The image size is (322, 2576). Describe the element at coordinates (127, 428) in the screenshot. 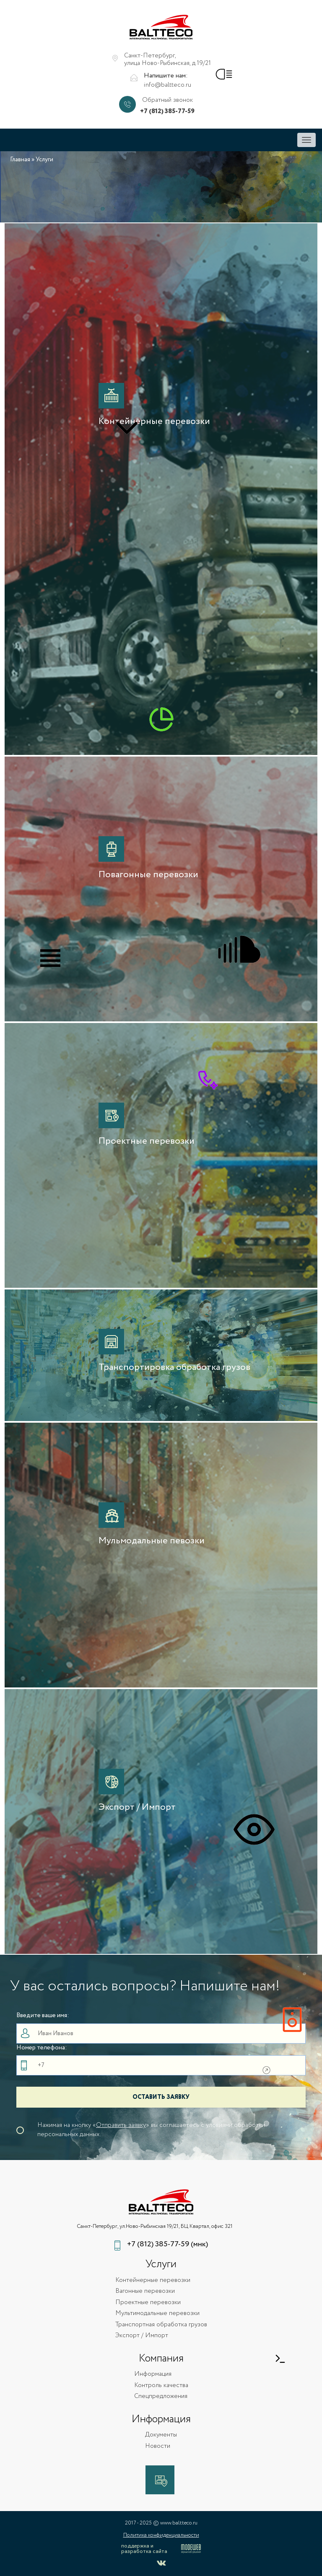

I see `expand a dropdown menu or section` at that location.